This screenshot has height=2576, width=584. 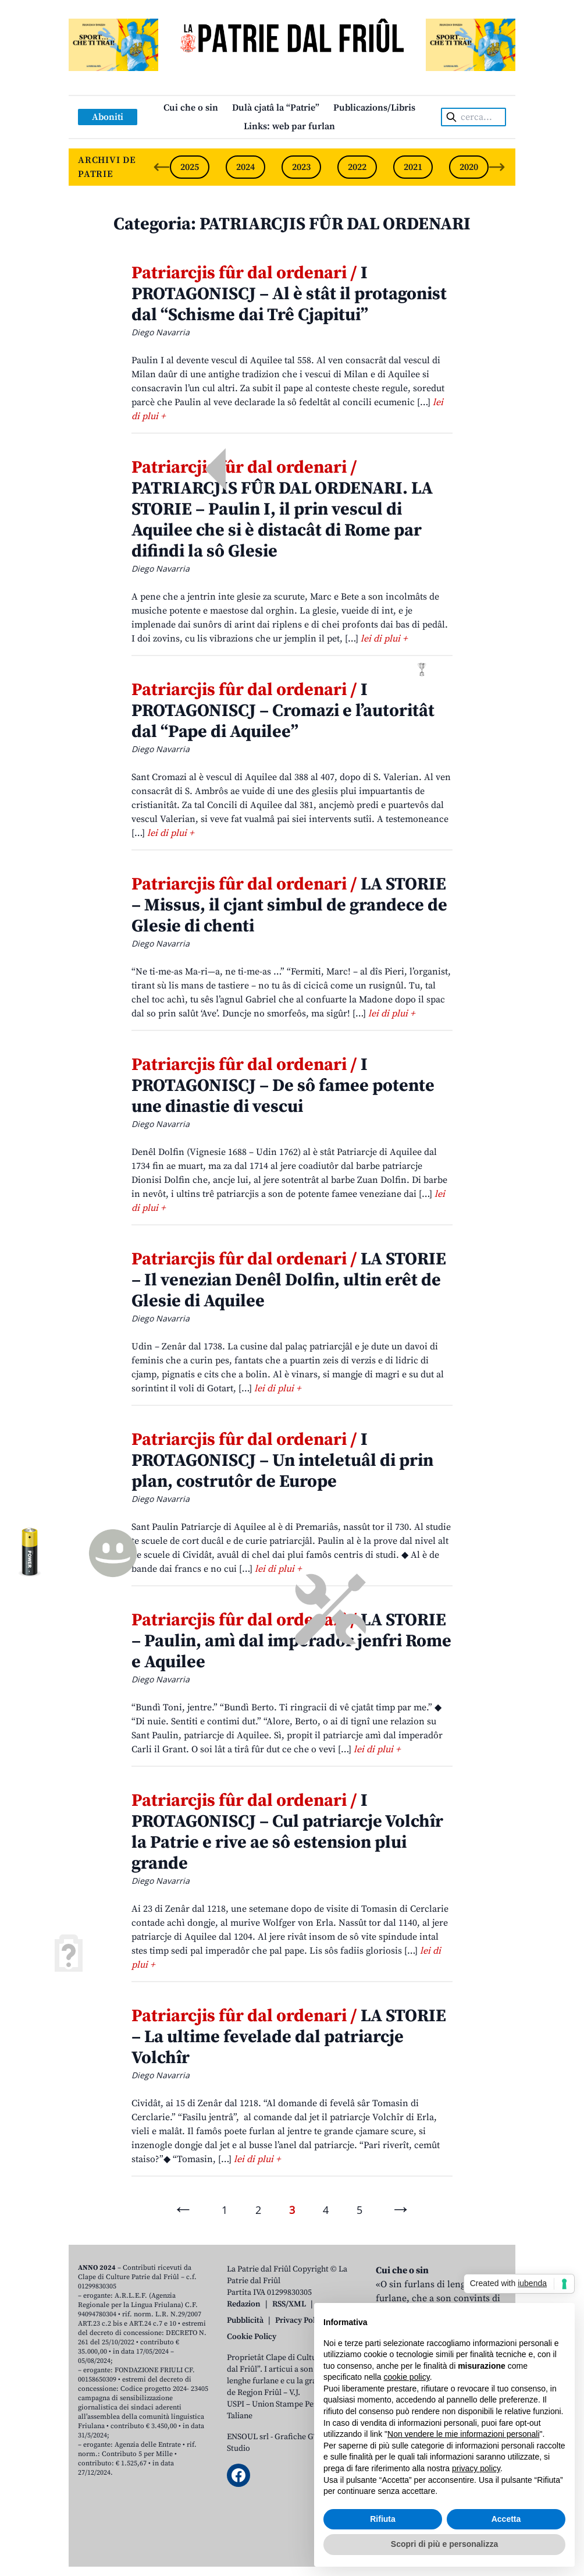 I want to click on indicates device battery or power status, so click(x=30, y=1553).